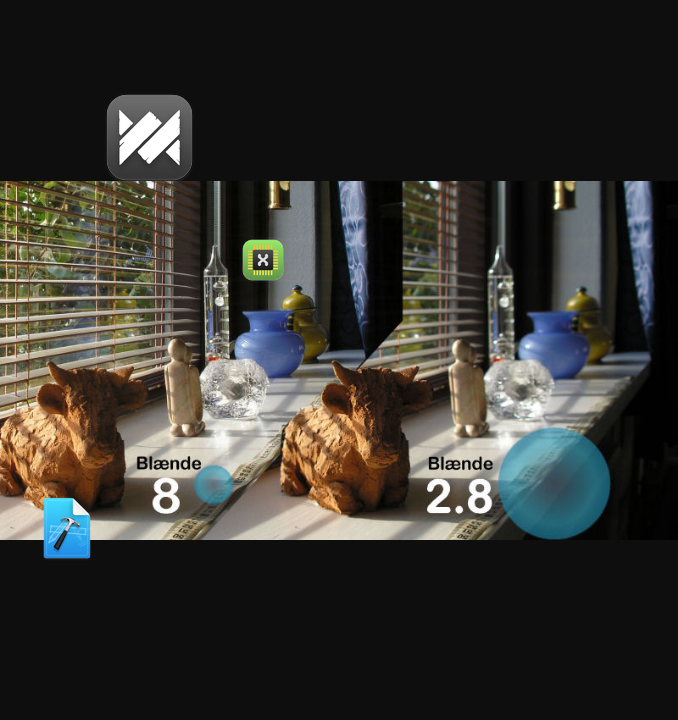 The height and width of the screenshot is (720, 678). Describe the element at coordinates (67, 528) in the screenshot. I see `makefile document for build automation` at that location.